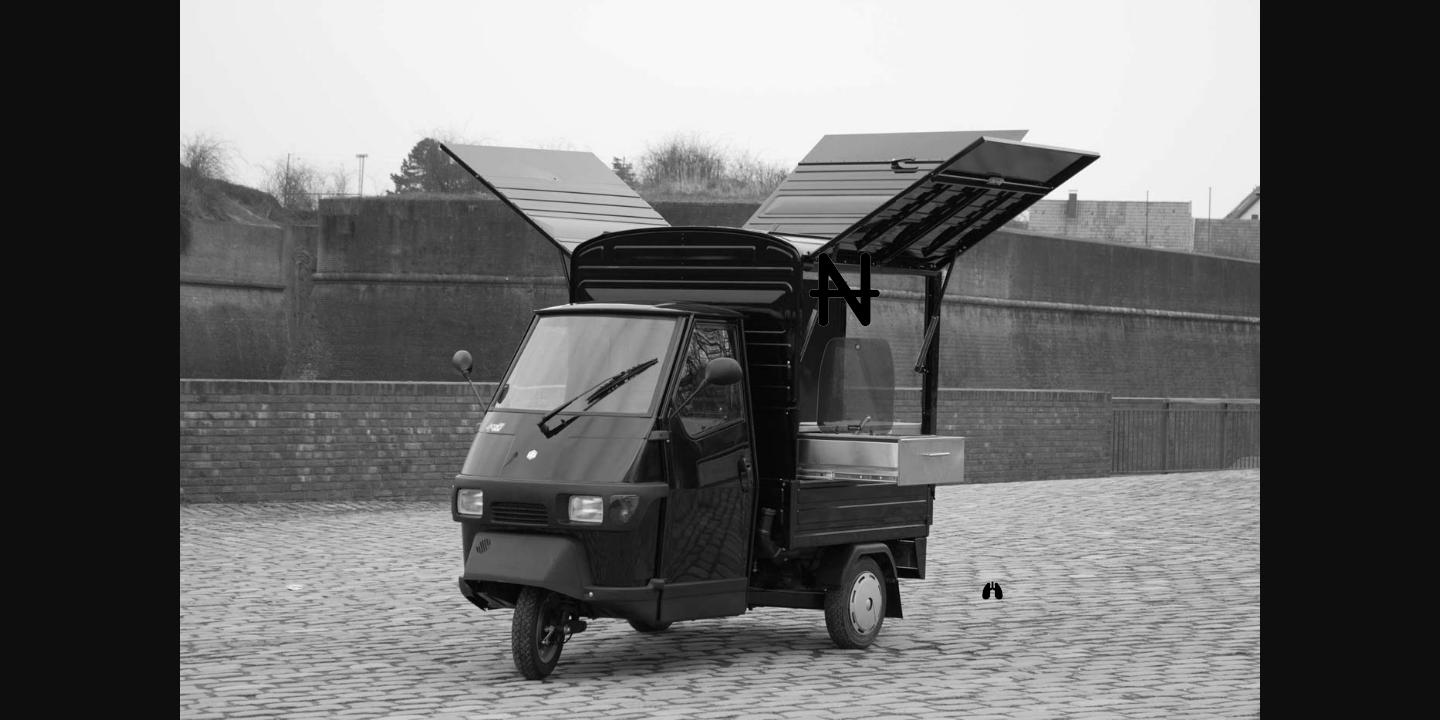 The height and width of the screenshot is (720, 1440). Describe the element at coordinates (844, 289) in the screenshot. I see `indicates Nigerian naira currency` at that location.